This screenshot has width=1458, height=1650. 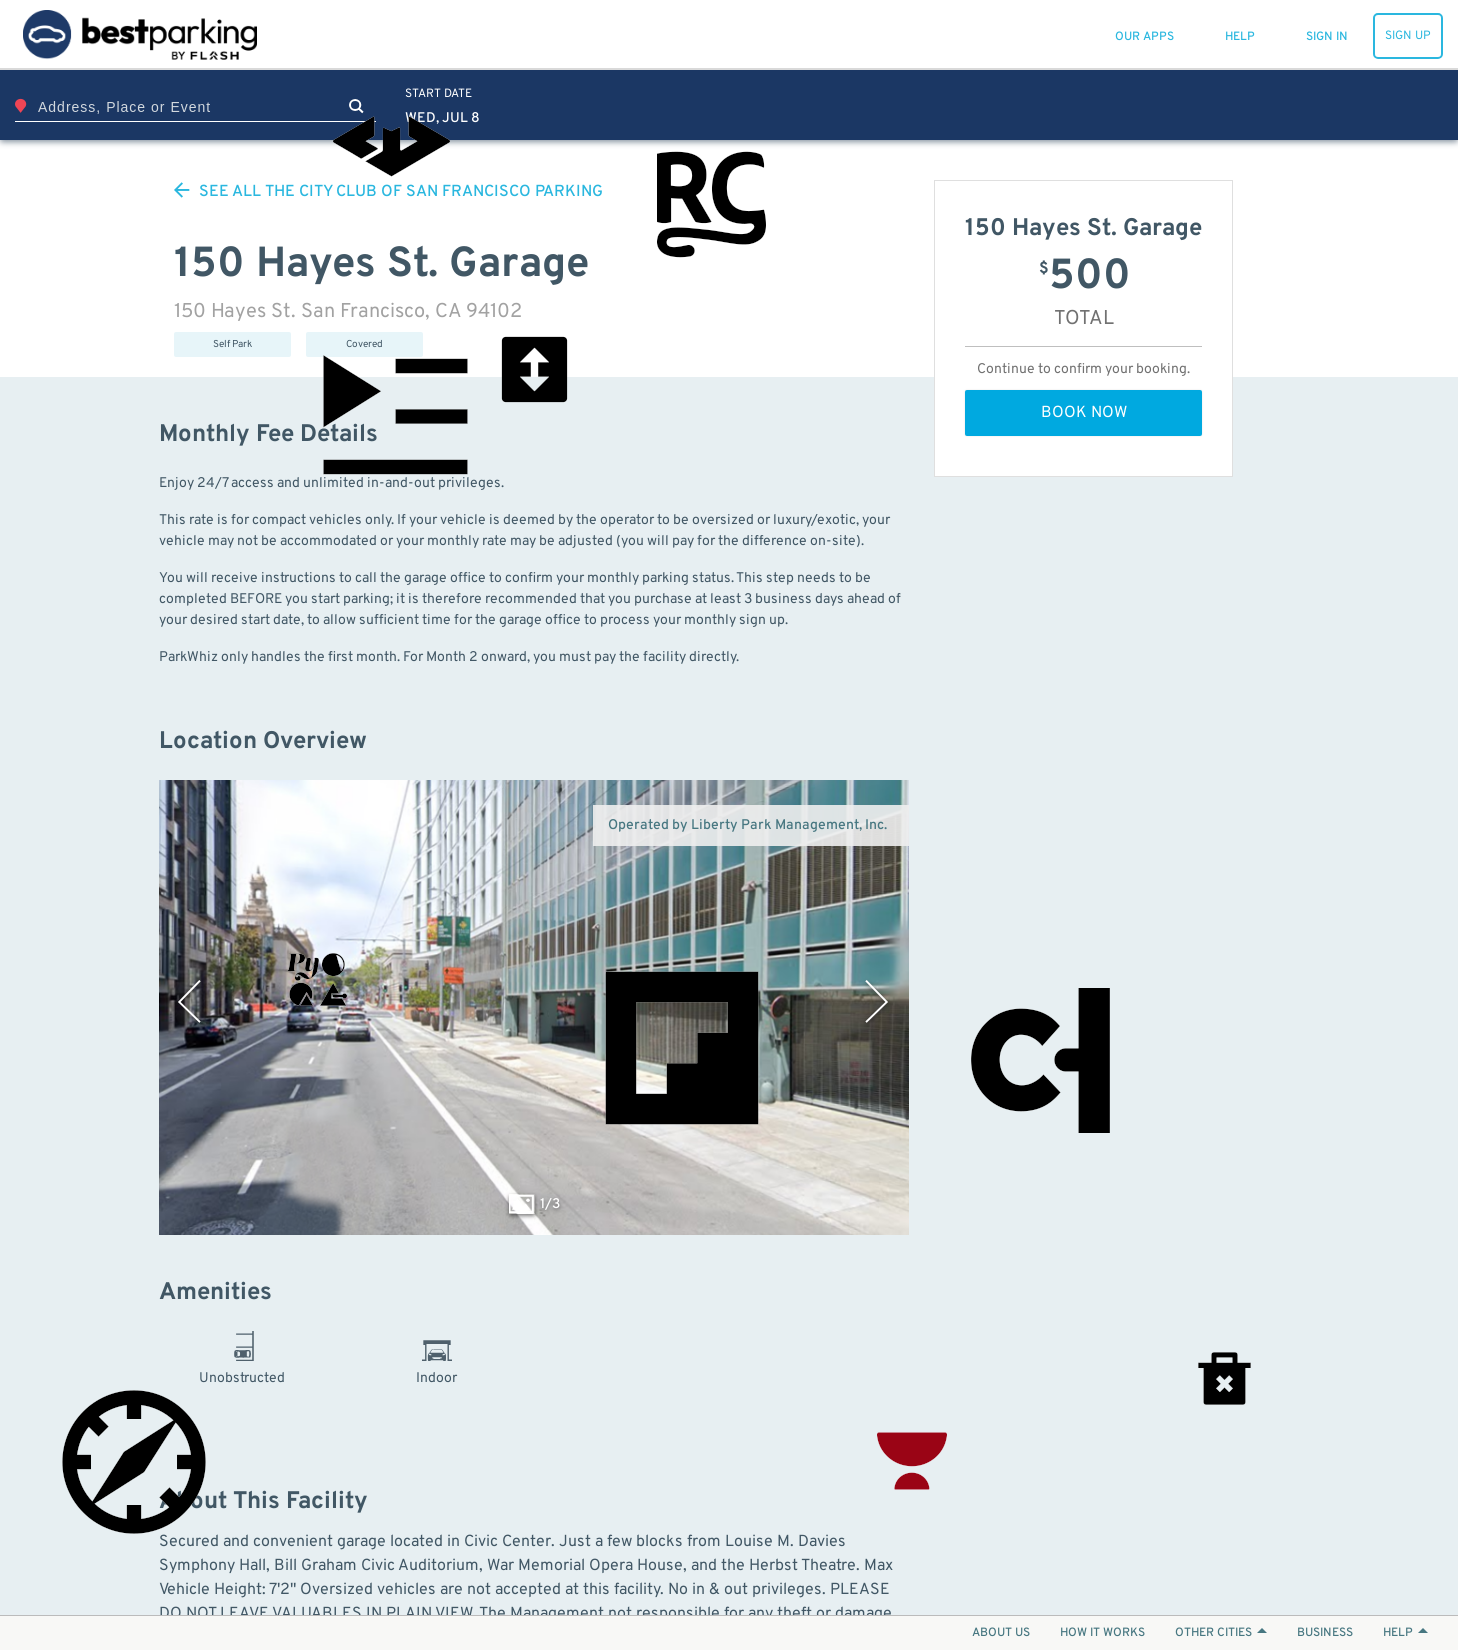 I want to click on castorama home improvement store logo, so click(x=1040, y=1060).